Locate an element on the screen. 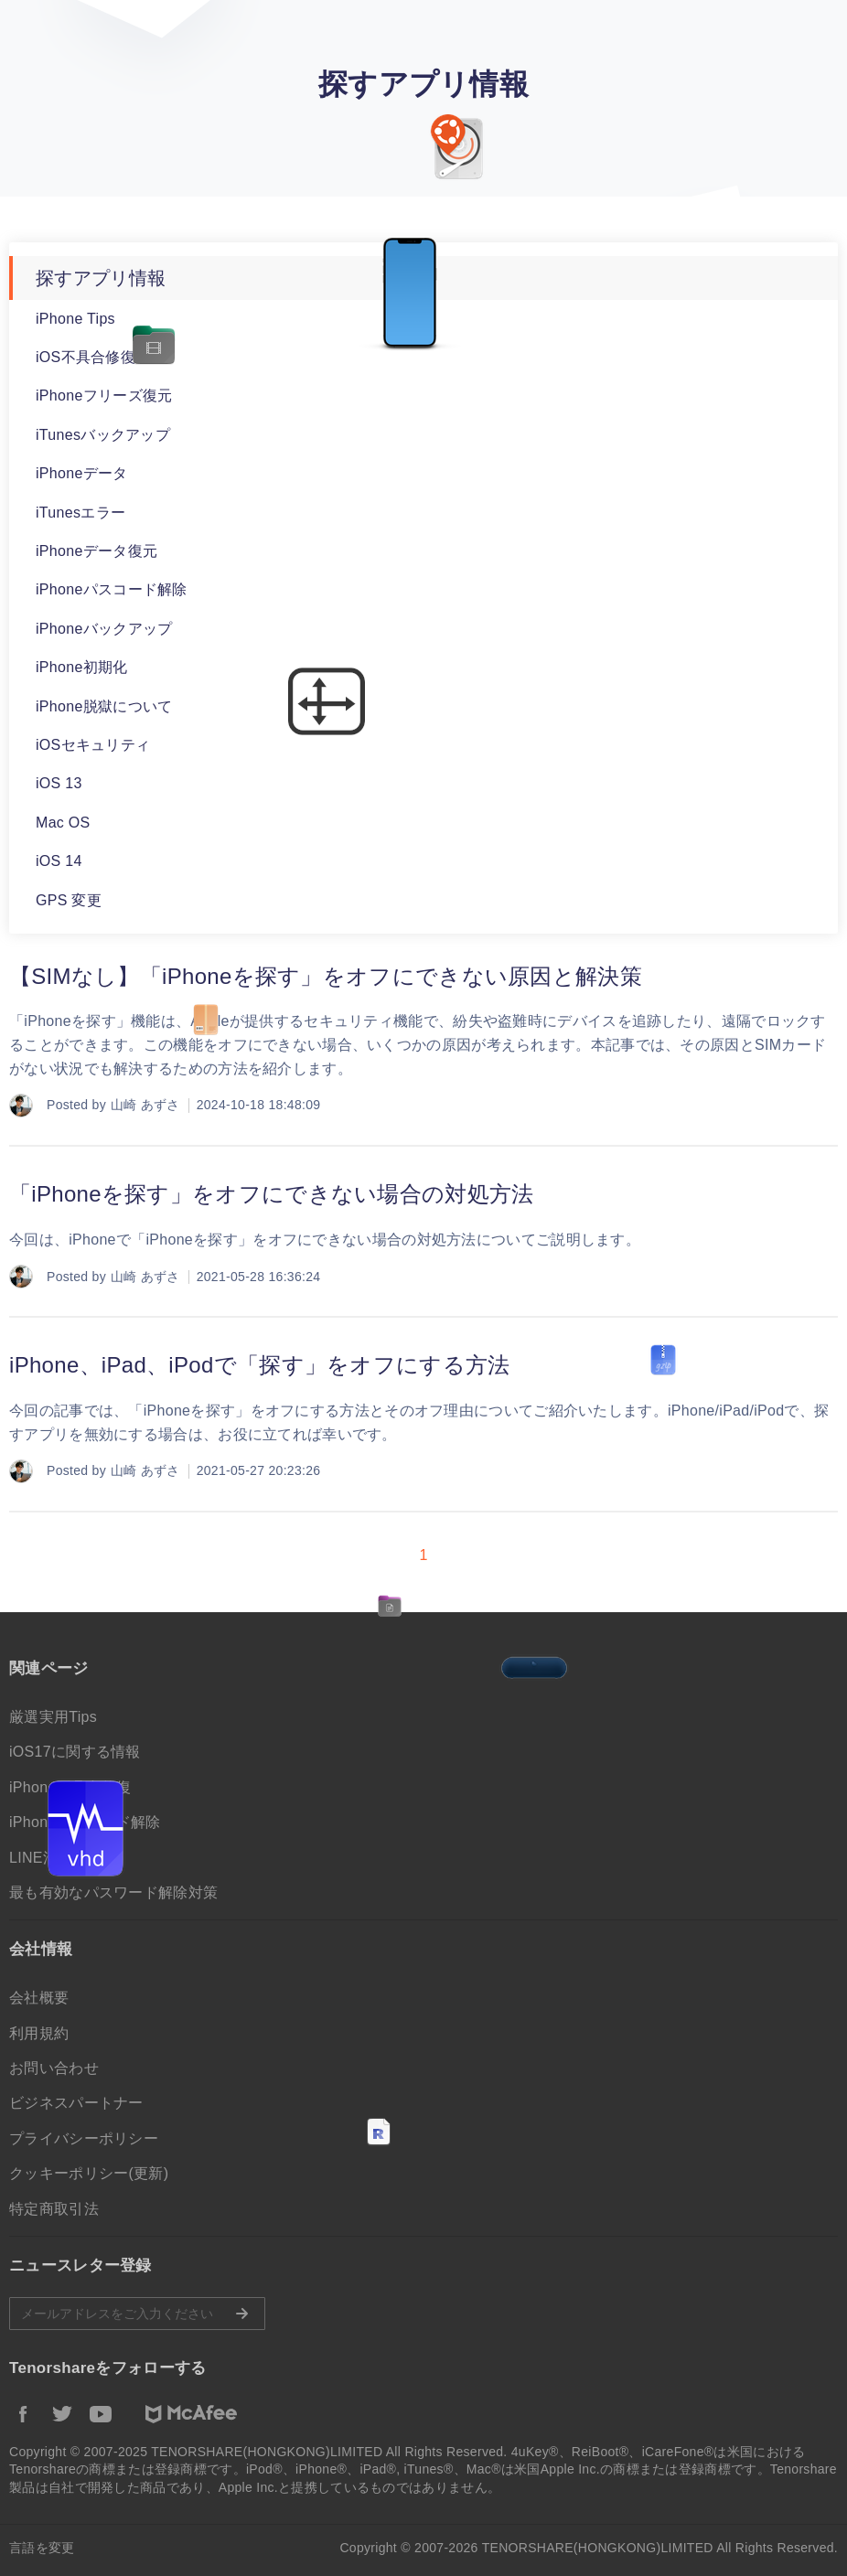 The height and width of the screenshot is (2576, 847). indicates a connected iPhone device is located at coordinates (410, 294).